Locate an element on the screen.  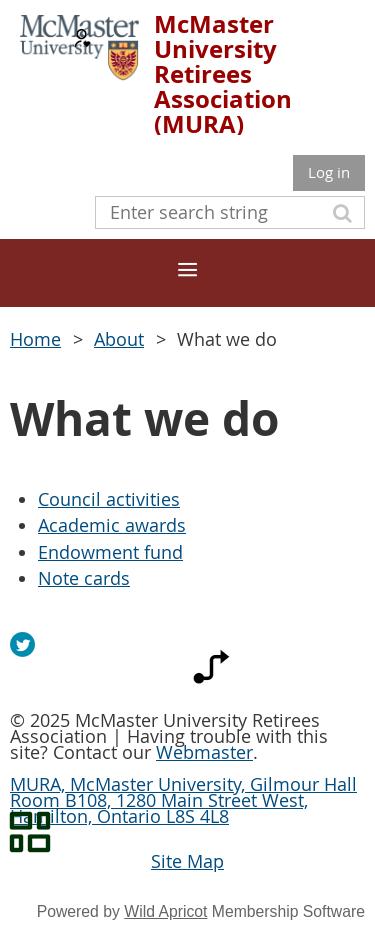
get directions to a destination is located at coordinates (211, 667).